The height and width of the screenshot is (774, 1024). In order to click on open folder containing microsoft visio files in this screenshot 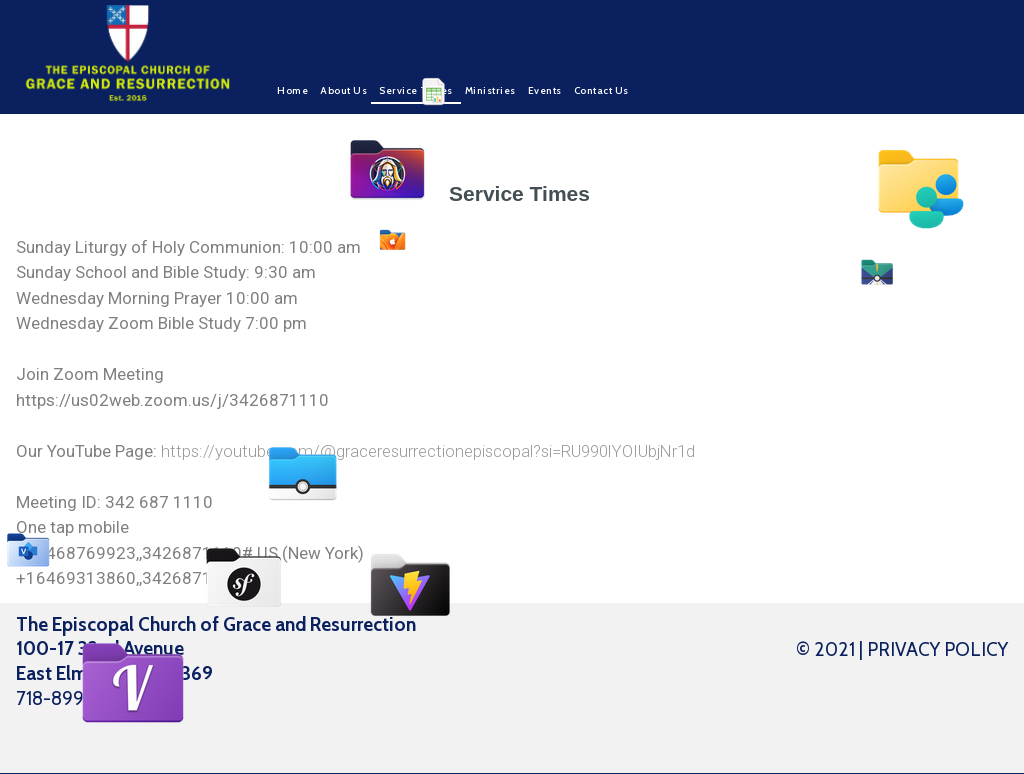, I will do `click(28, 551)`.